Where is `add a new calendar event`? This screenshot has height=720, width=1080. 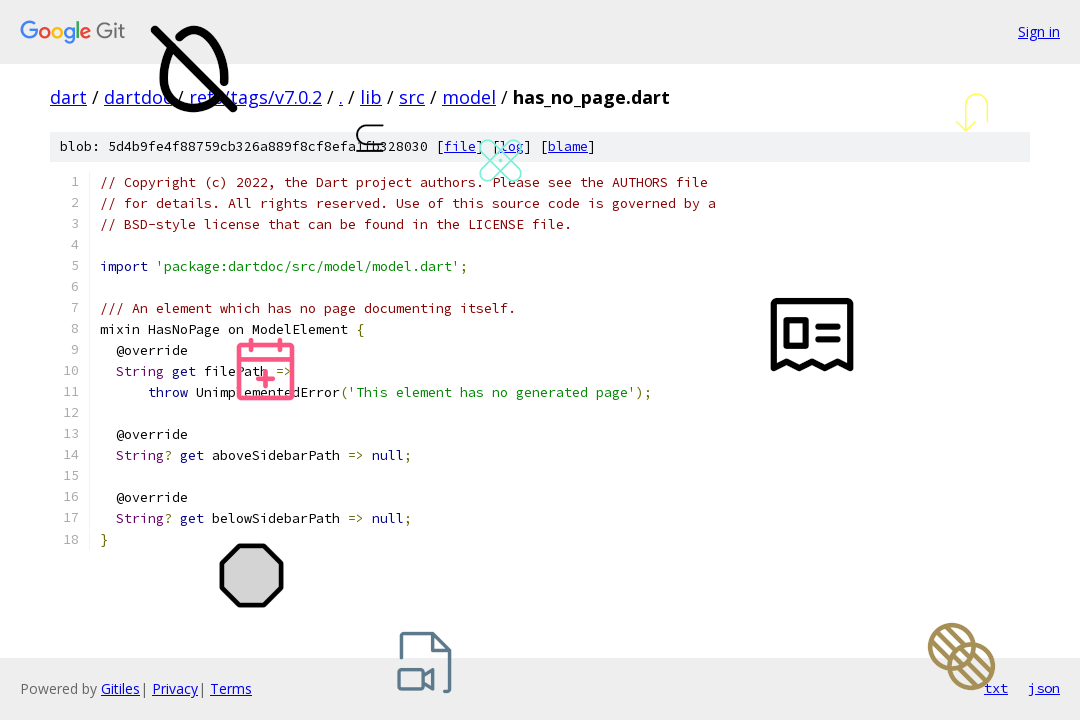 add a new calendar event is located at coordinates (265, 371).